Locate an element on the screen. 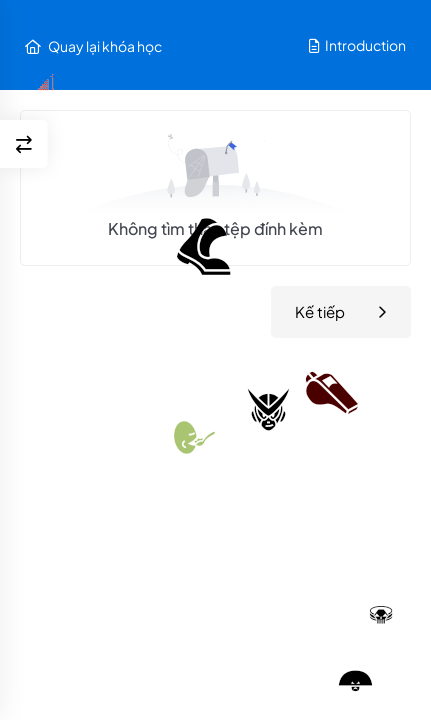  select quick or agile character class is located at coordinates (268, 409).